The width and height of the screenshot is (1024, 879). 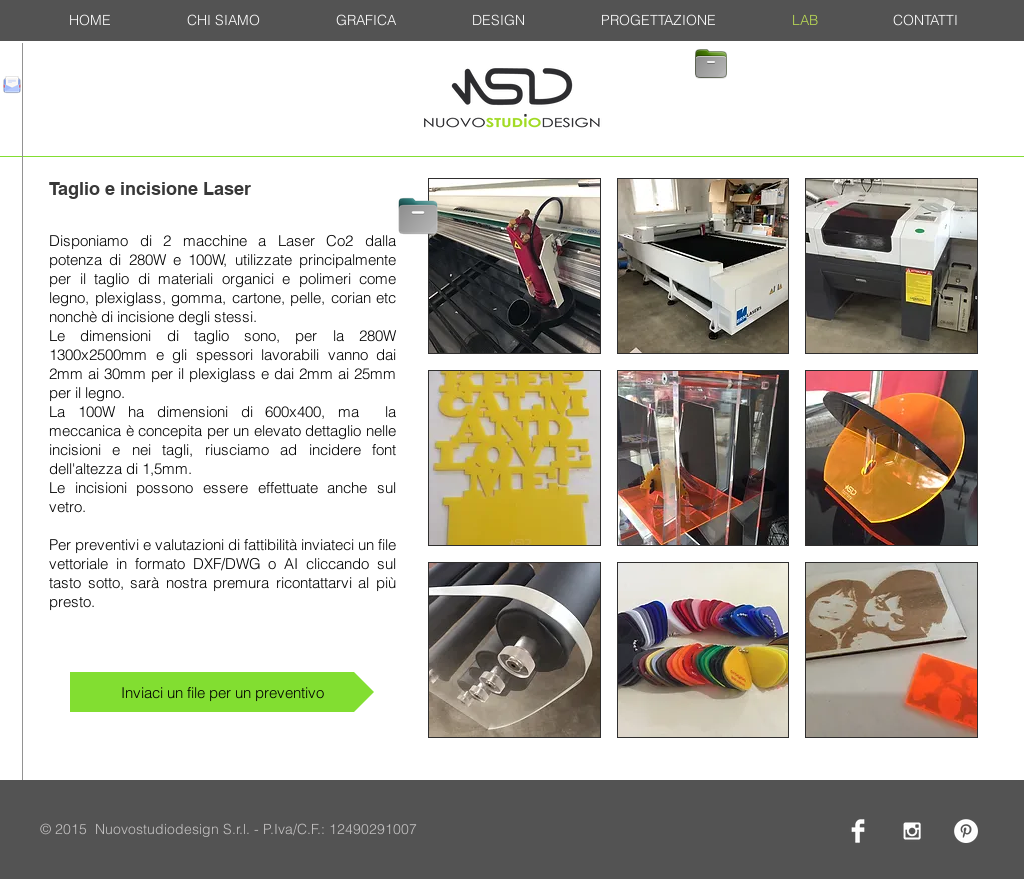 What do you see at coordinates (12, 85) in the screenshot?
I see `indicates a message has been read` at bounding box center [12, 85].